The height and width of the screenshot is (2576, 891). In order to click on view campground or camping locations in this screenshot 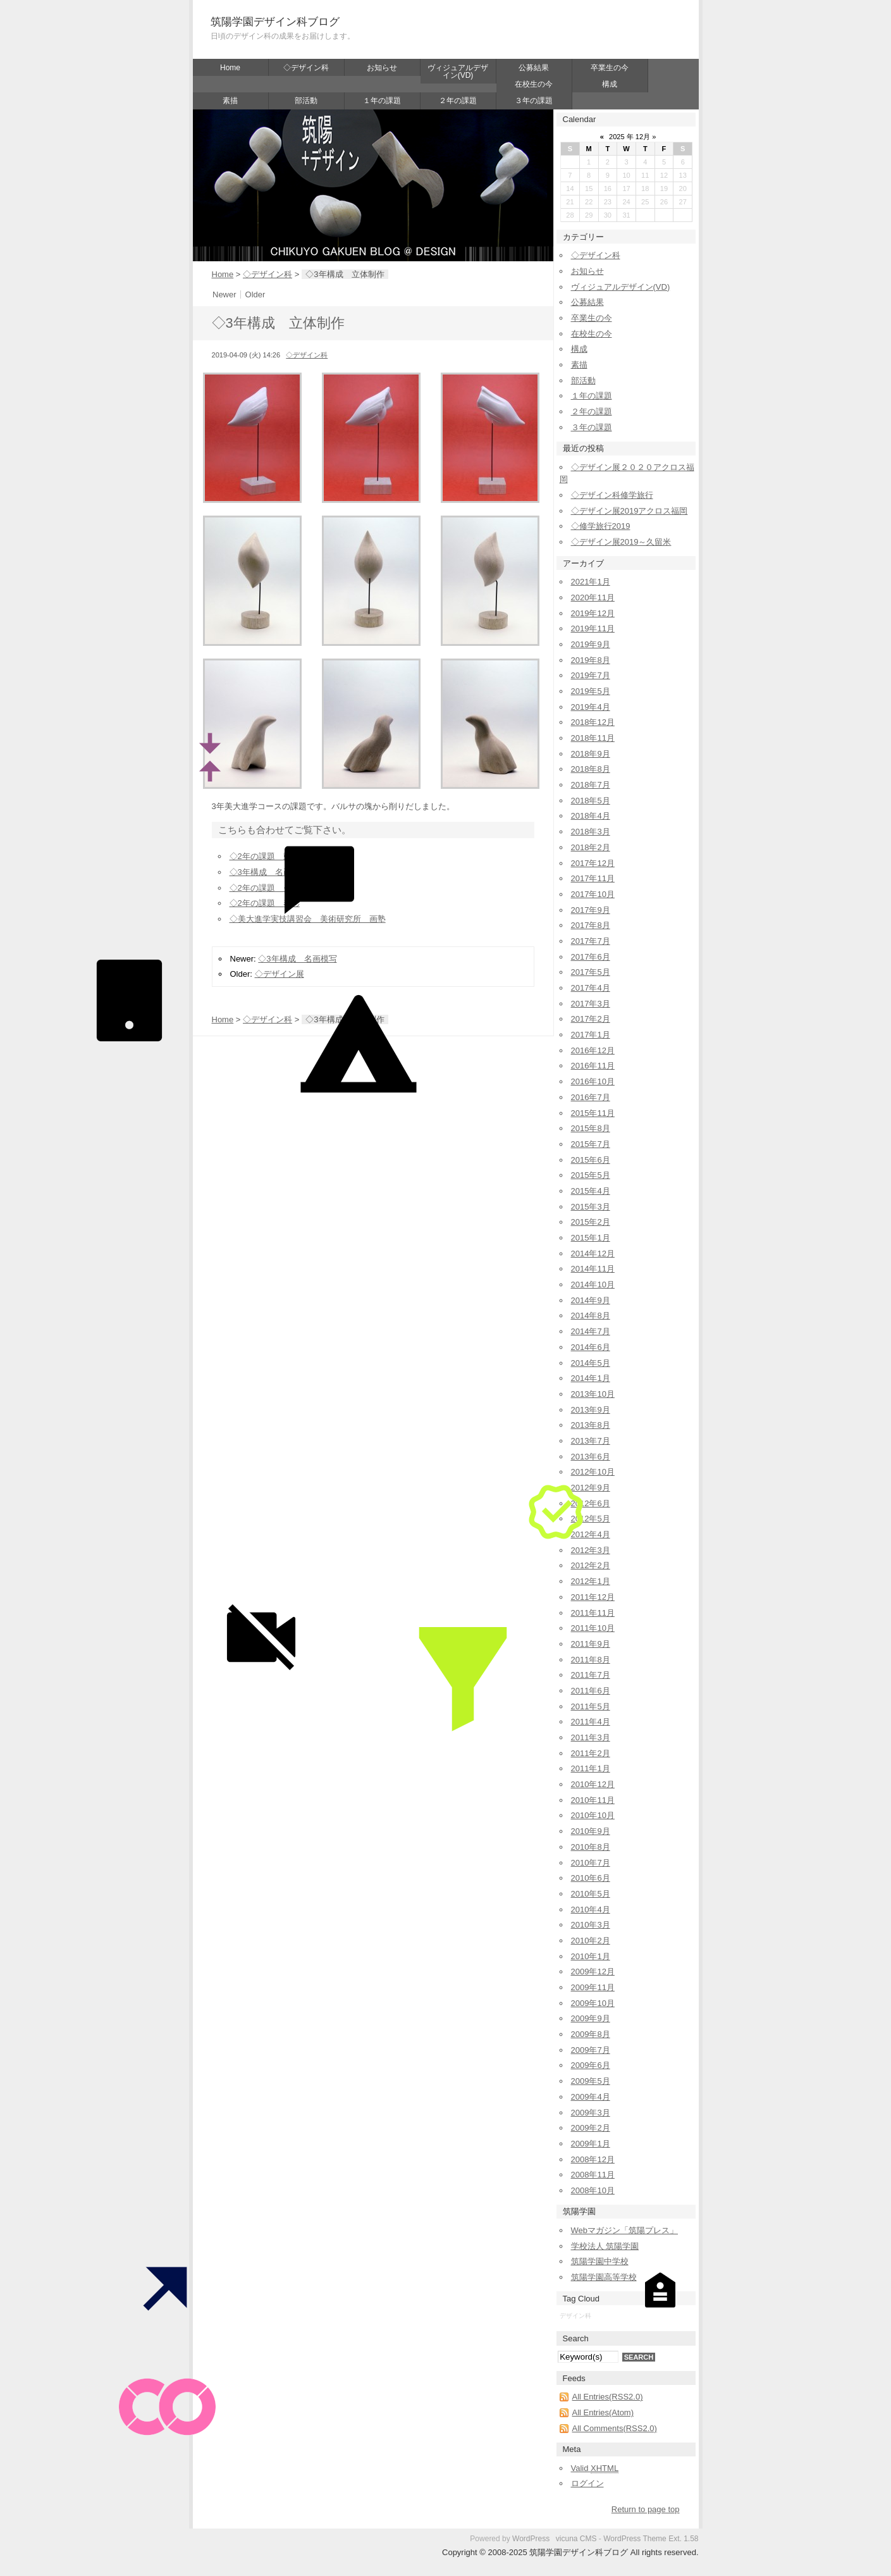, I will do `click(359, 1045)`.